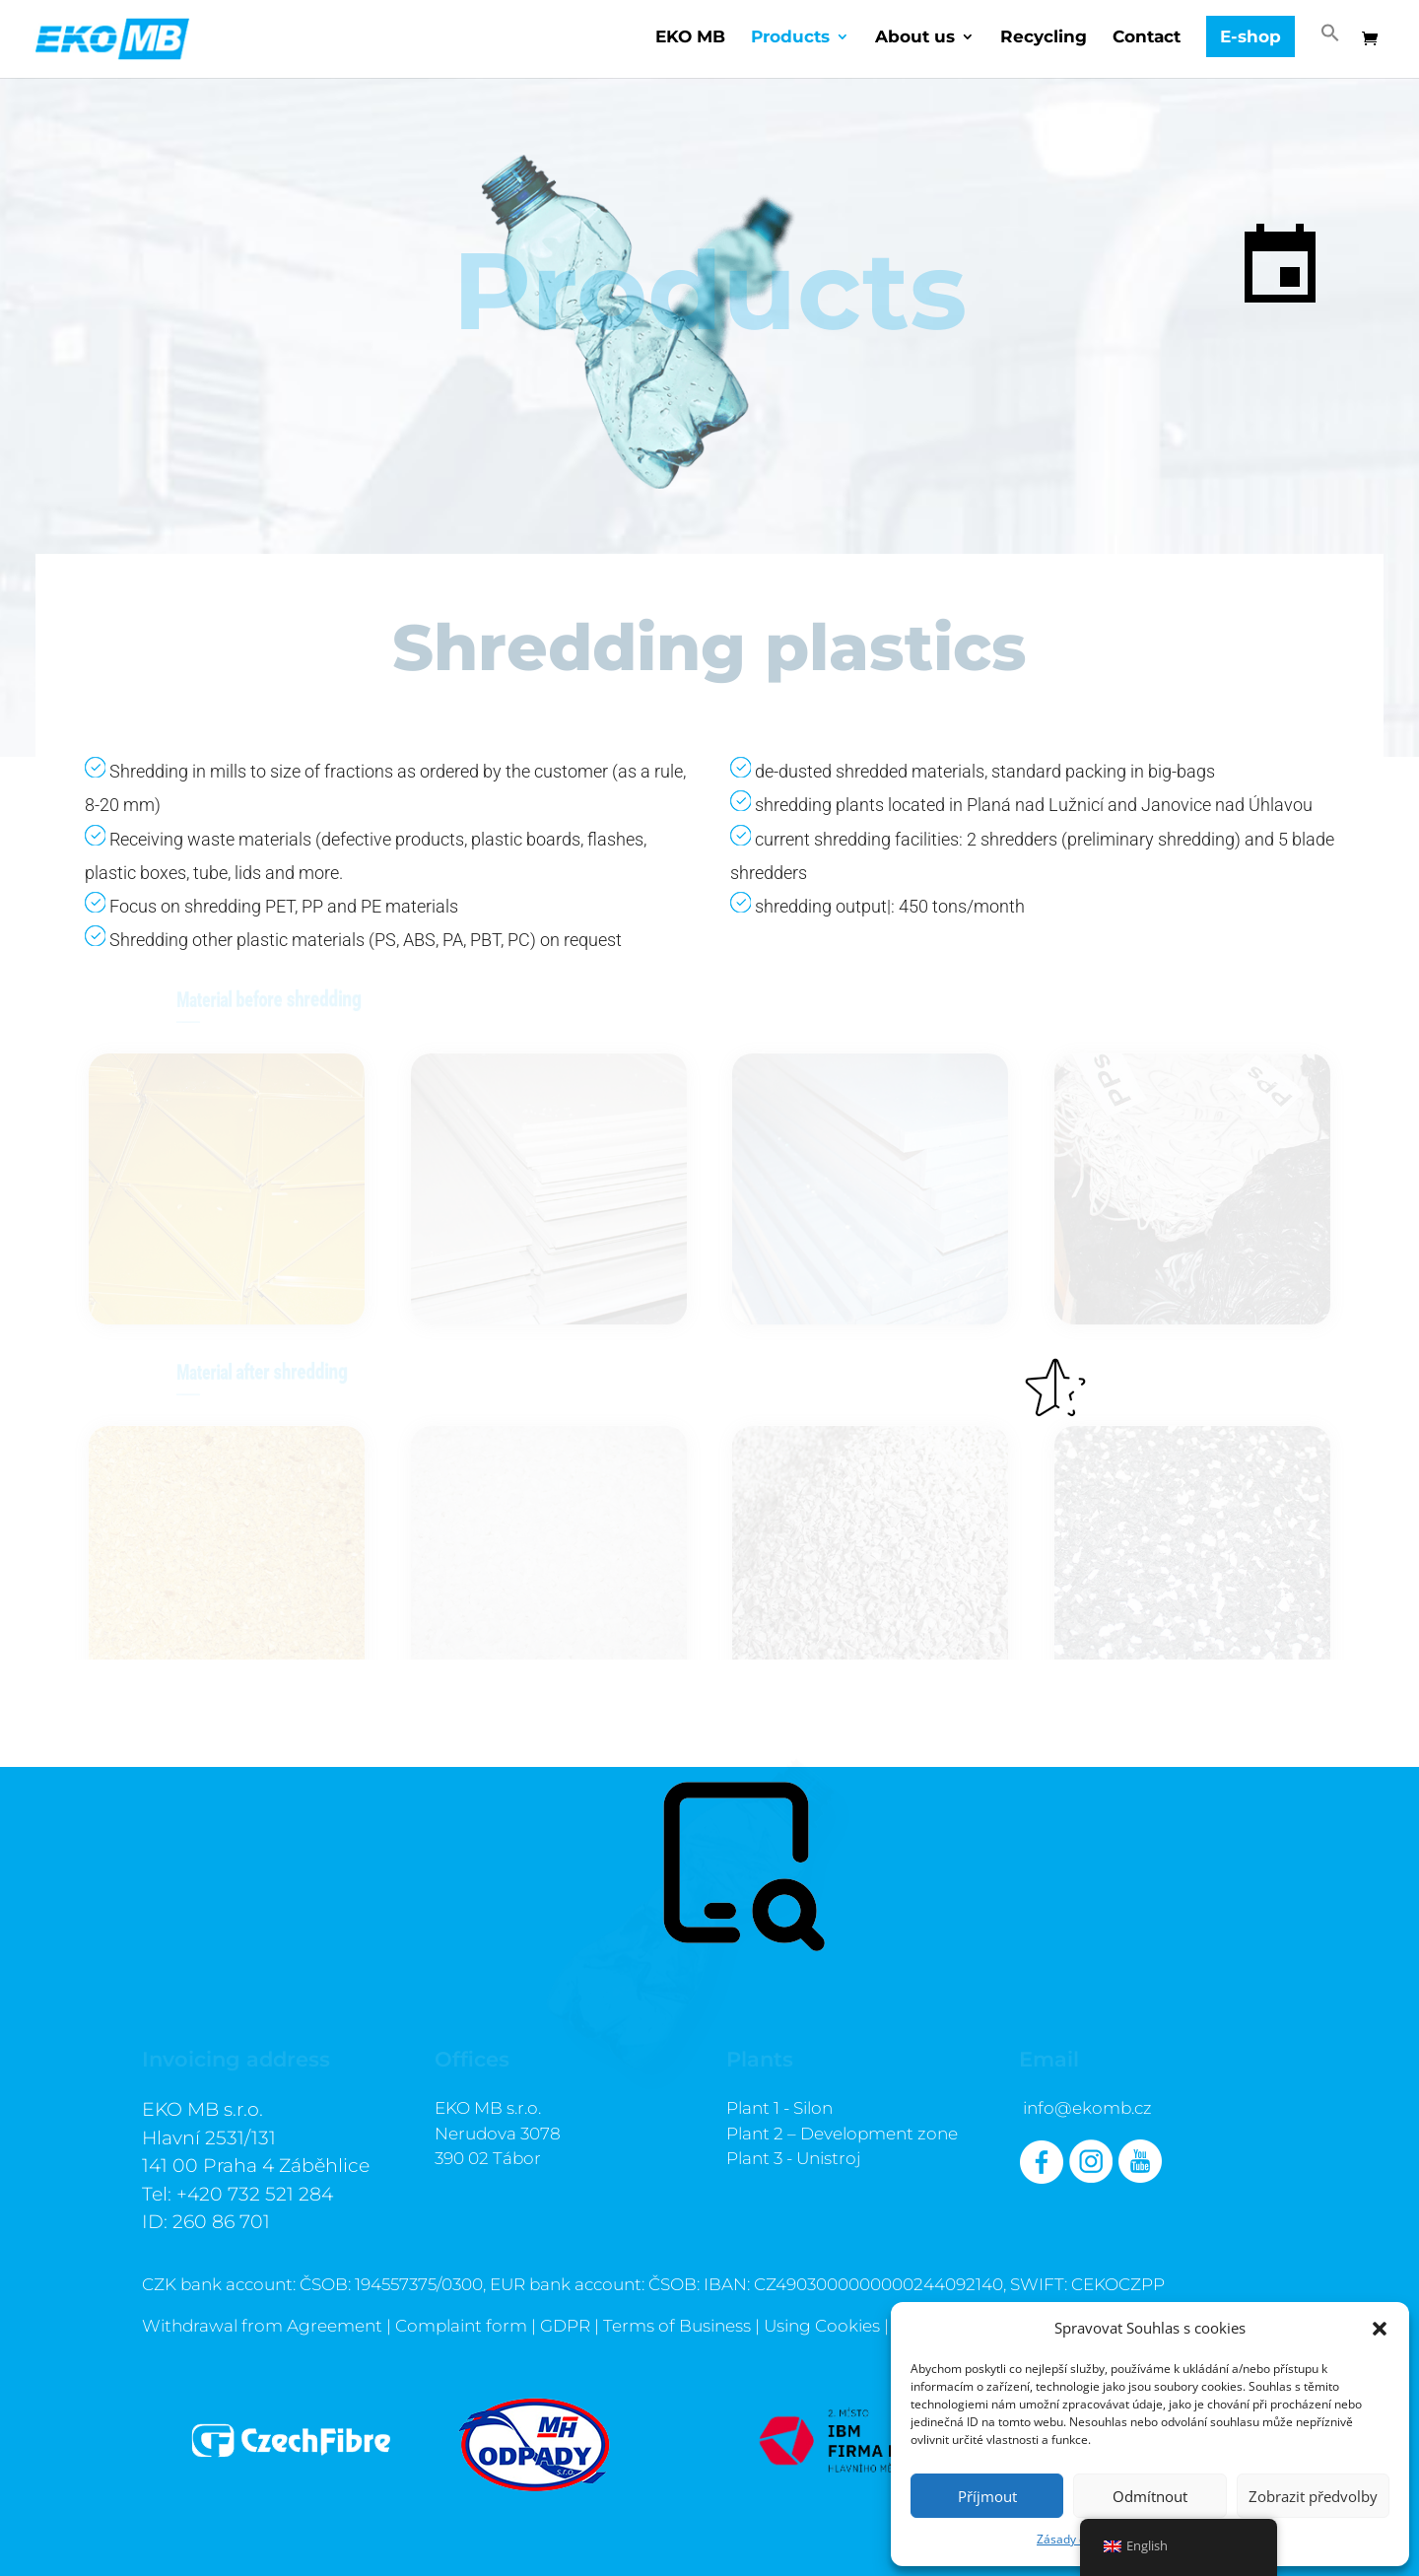  Describe the element at coordinates (1280, 263) in the screenshot. I see `view calendar or scheduled events` at that location.